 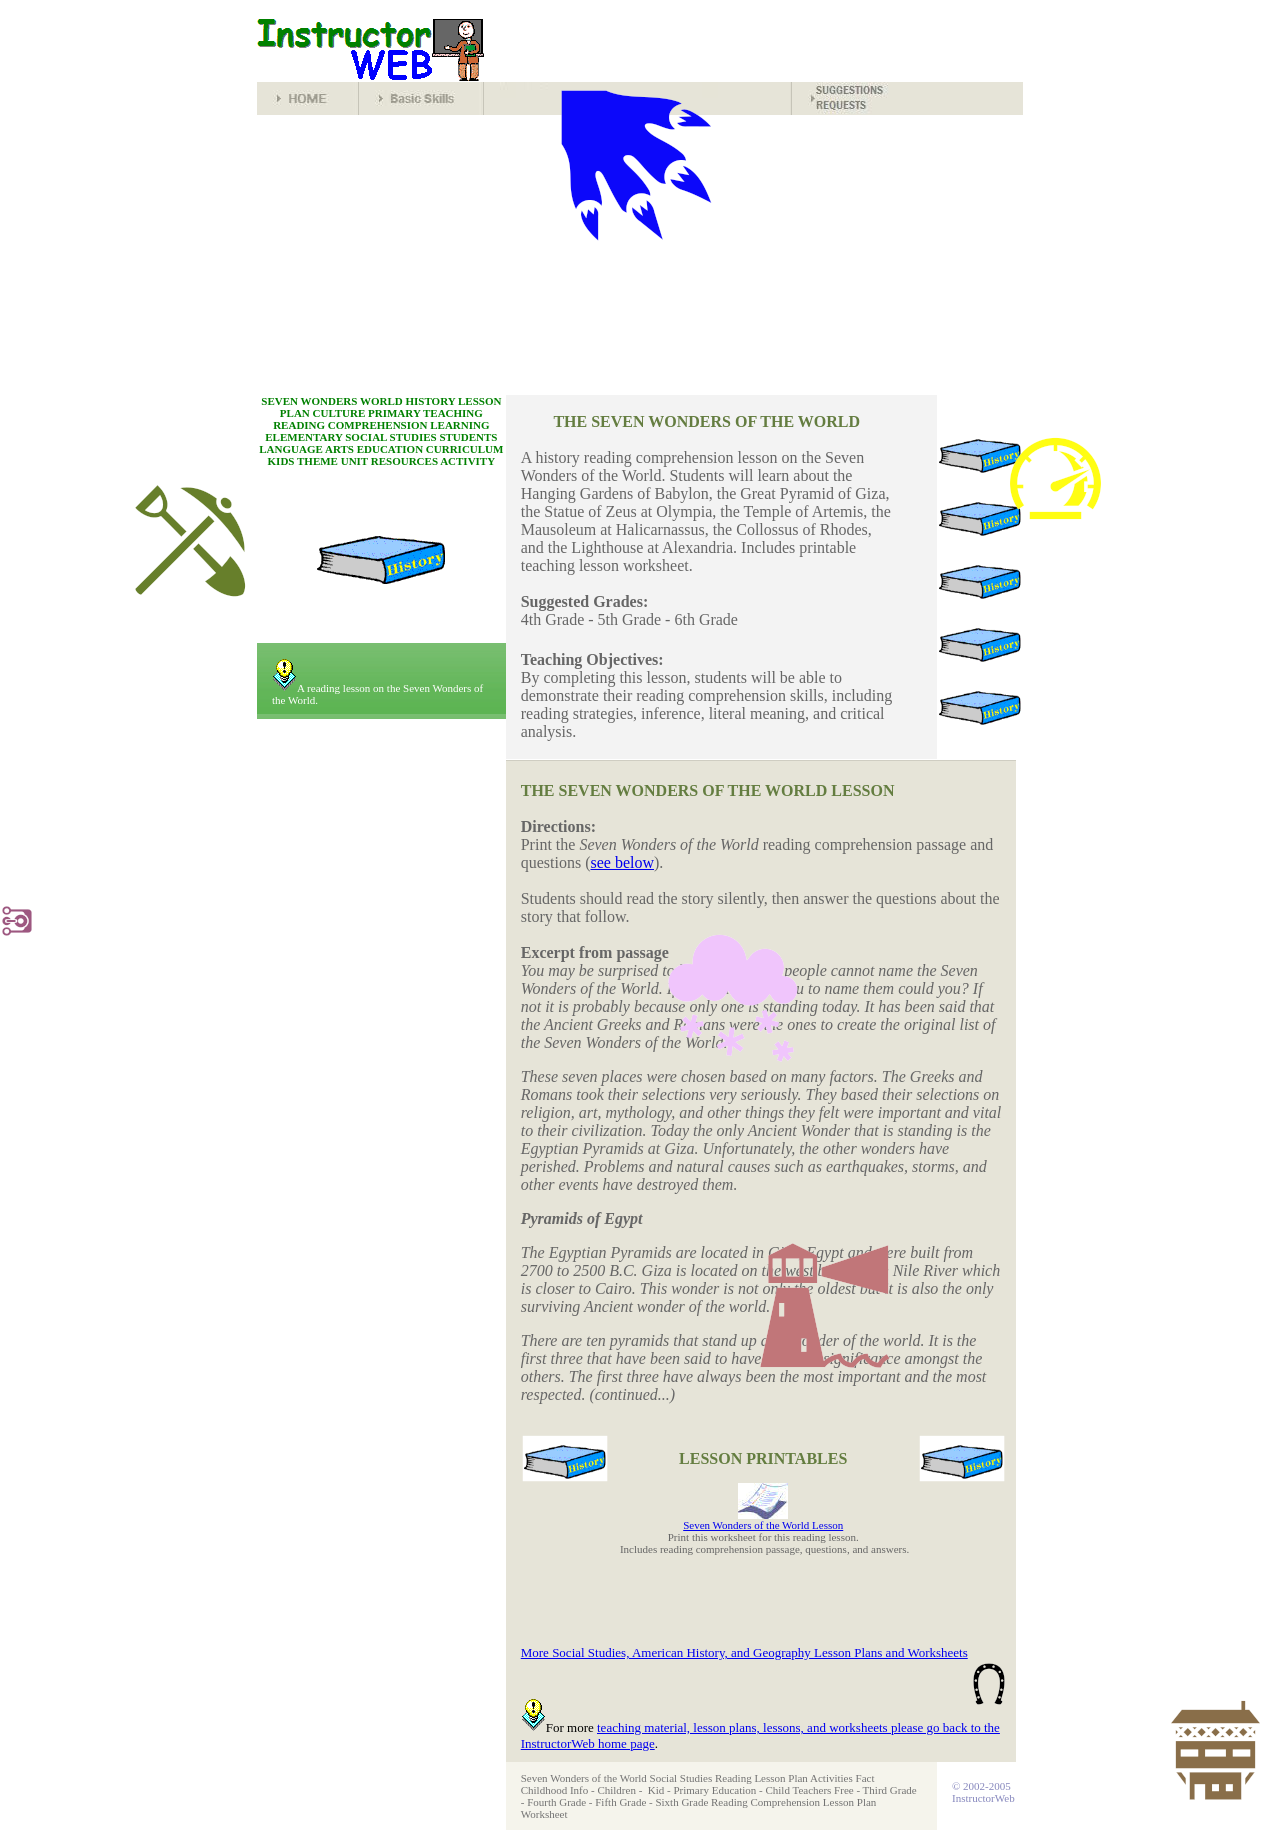 I want to click on access pet or animal-related features, so click(x=637, y=165).